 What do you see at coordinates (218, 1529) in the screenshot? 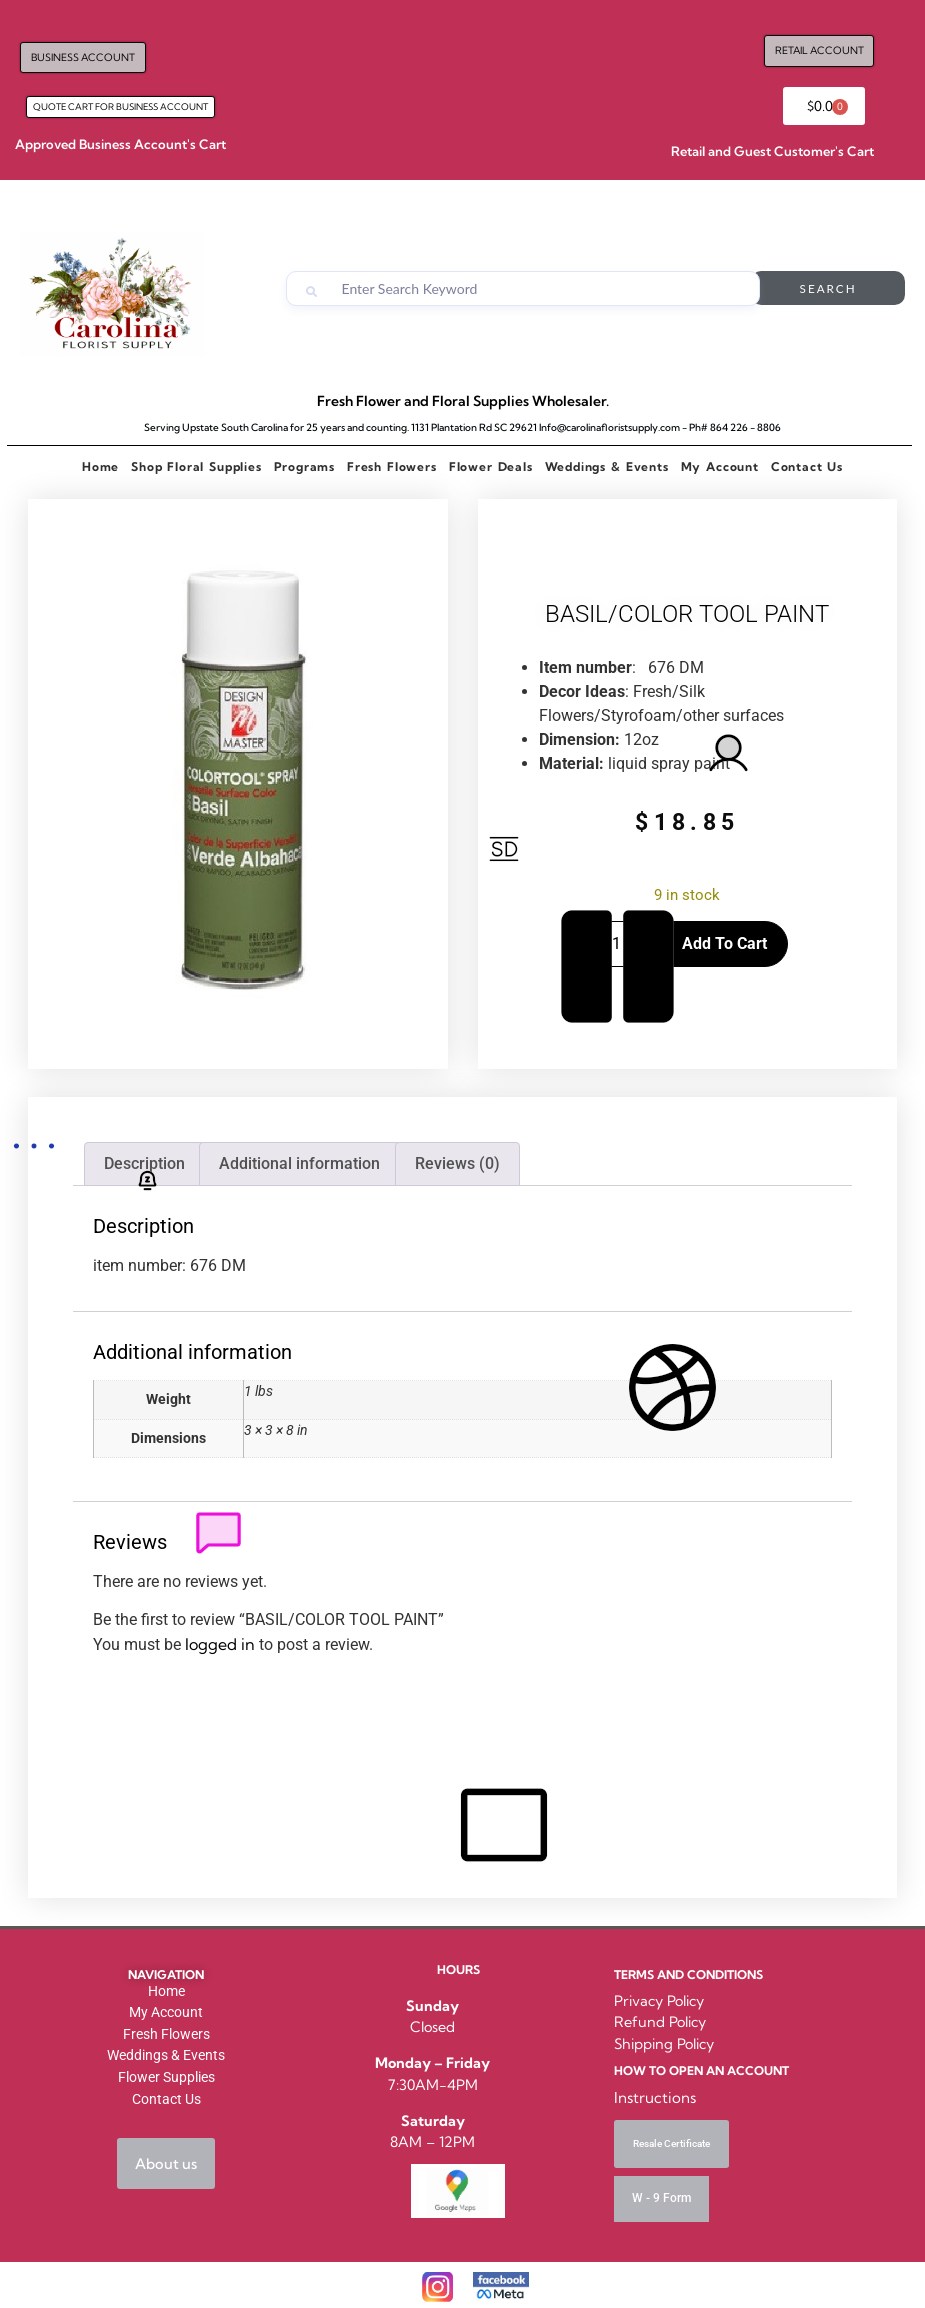
I see `open chat or messaging` at bounding box center [218, 1529].